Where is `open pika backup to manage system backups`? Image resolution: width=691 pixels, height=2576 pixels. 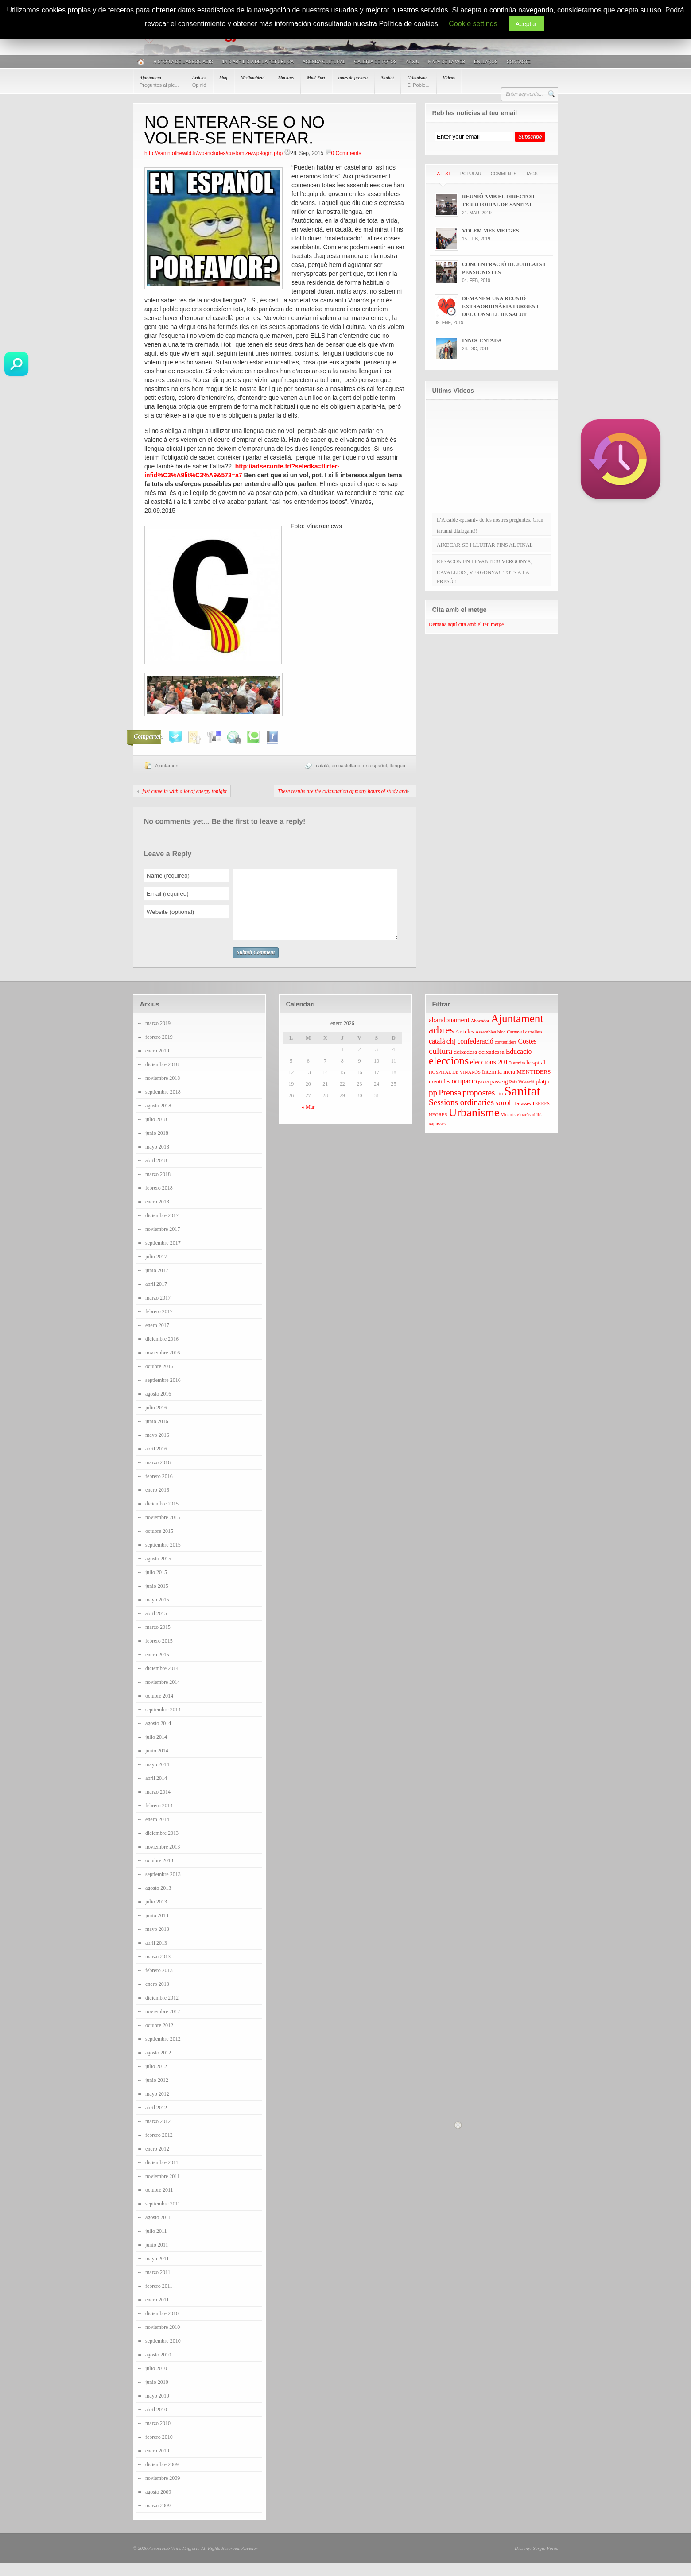 open pika backup to manage system backups is located at coordinates (621, 459).